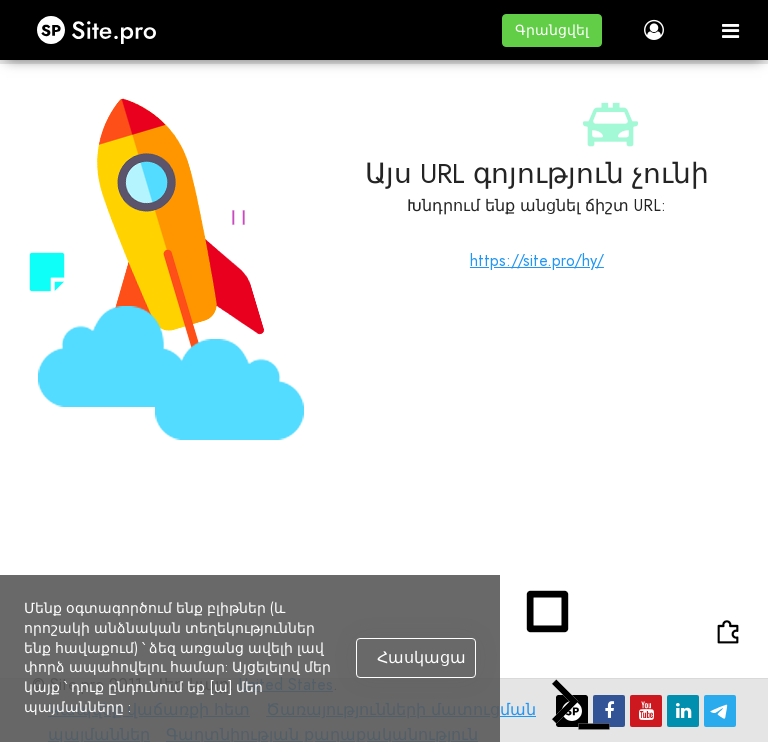 The image size is (768, 742). I want to click on view nearby police stations or services, so click(610, 123).